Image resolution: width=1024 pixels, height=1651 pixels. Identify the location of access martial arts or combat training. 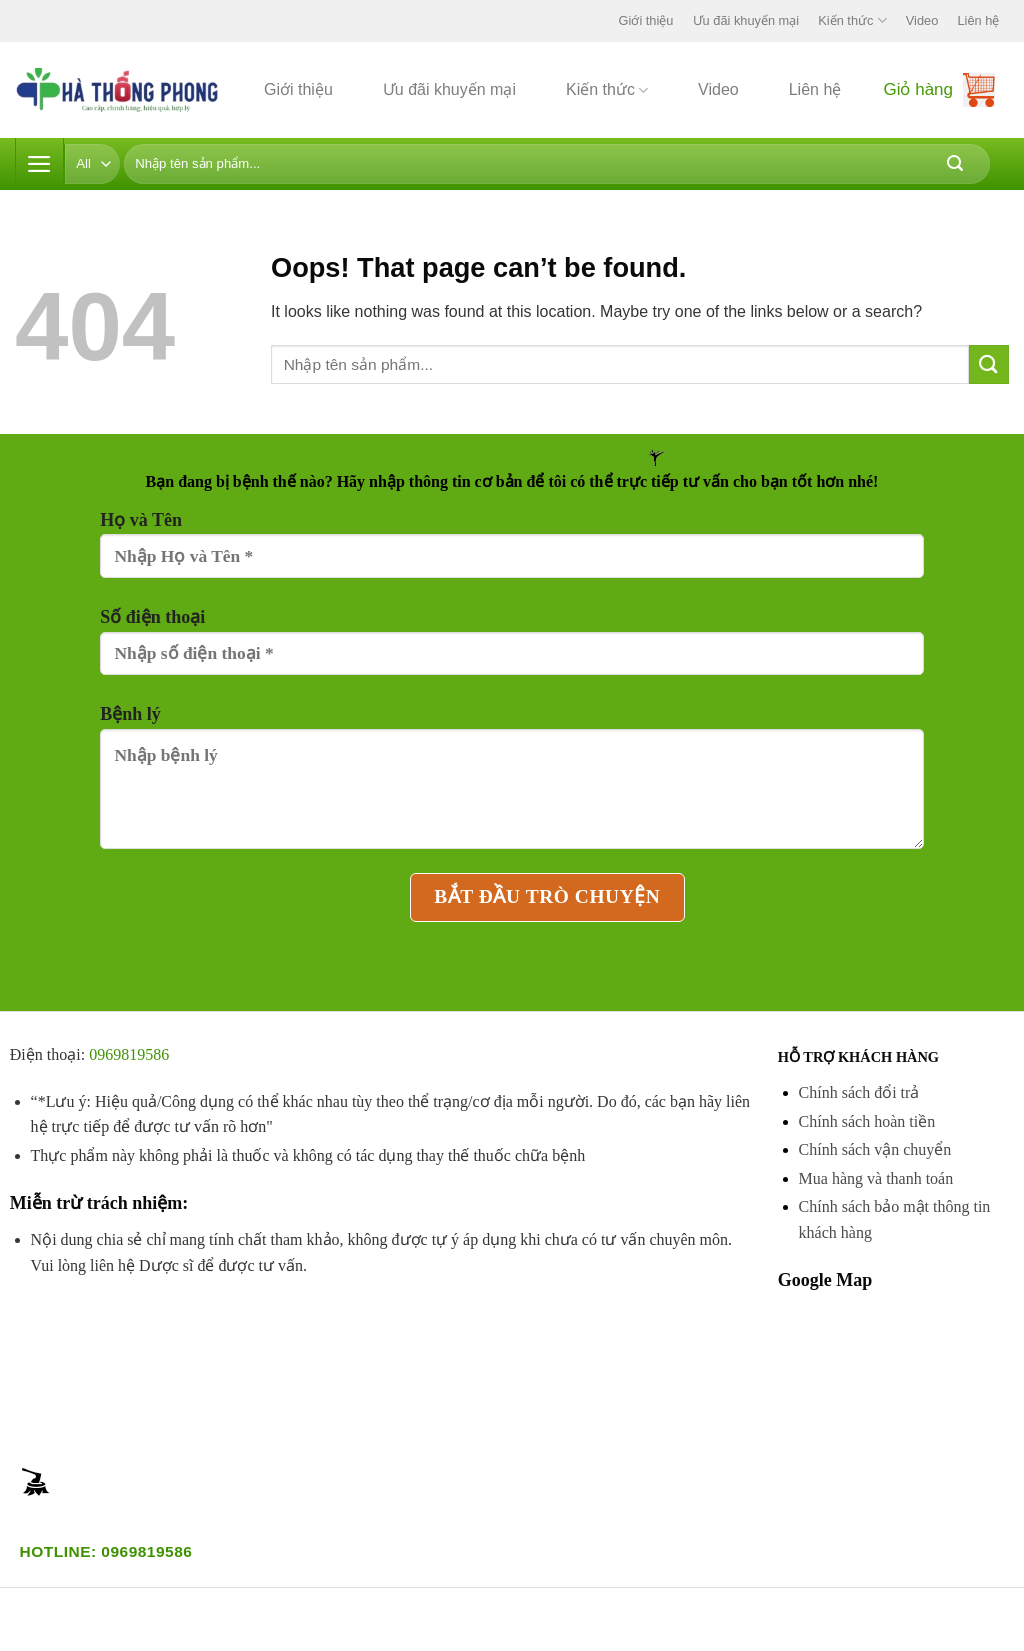
(657, 458).